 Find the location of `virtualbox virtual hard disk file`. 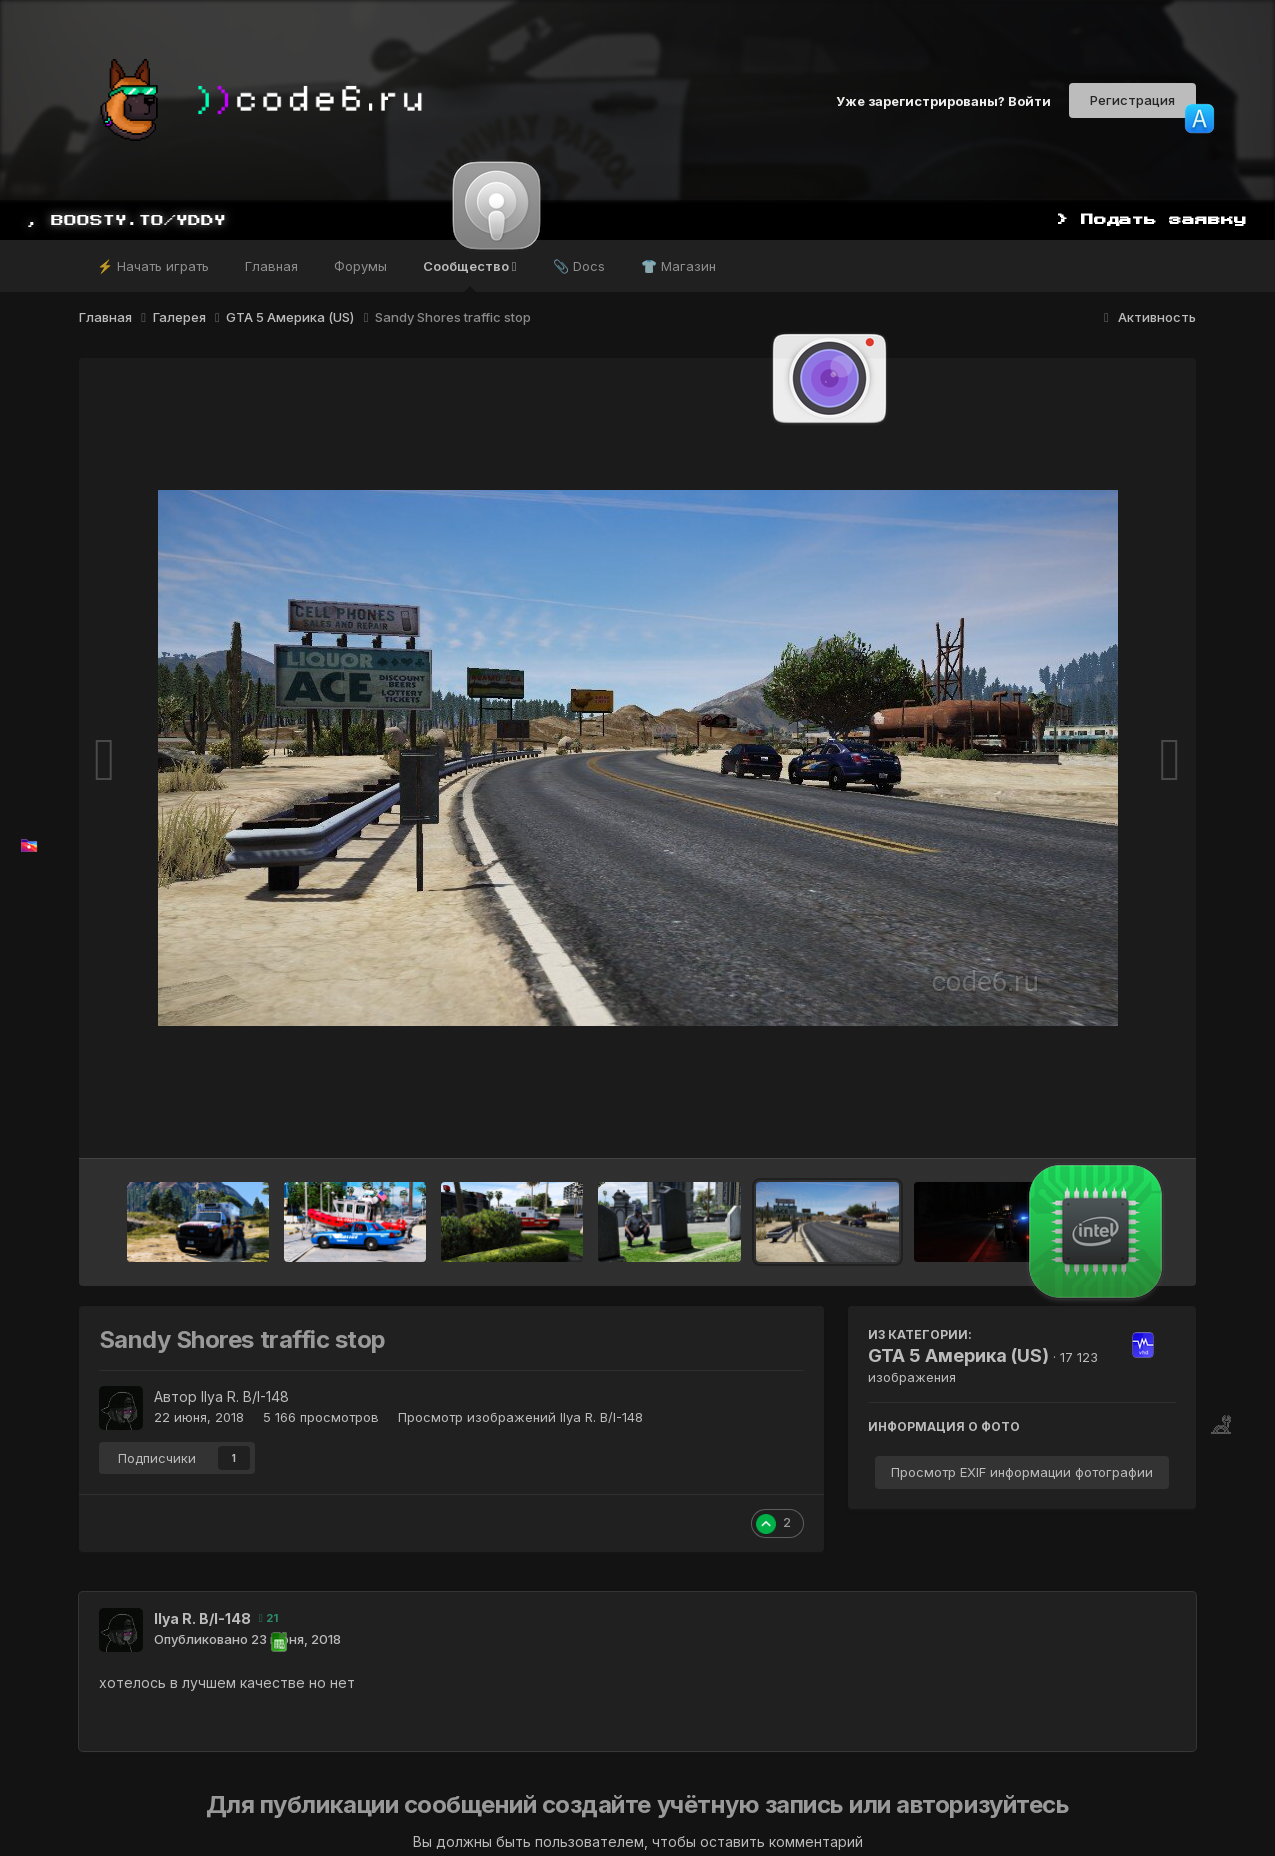

virtualbox virtual hard disk file is located at coordinates (1143, 1345).